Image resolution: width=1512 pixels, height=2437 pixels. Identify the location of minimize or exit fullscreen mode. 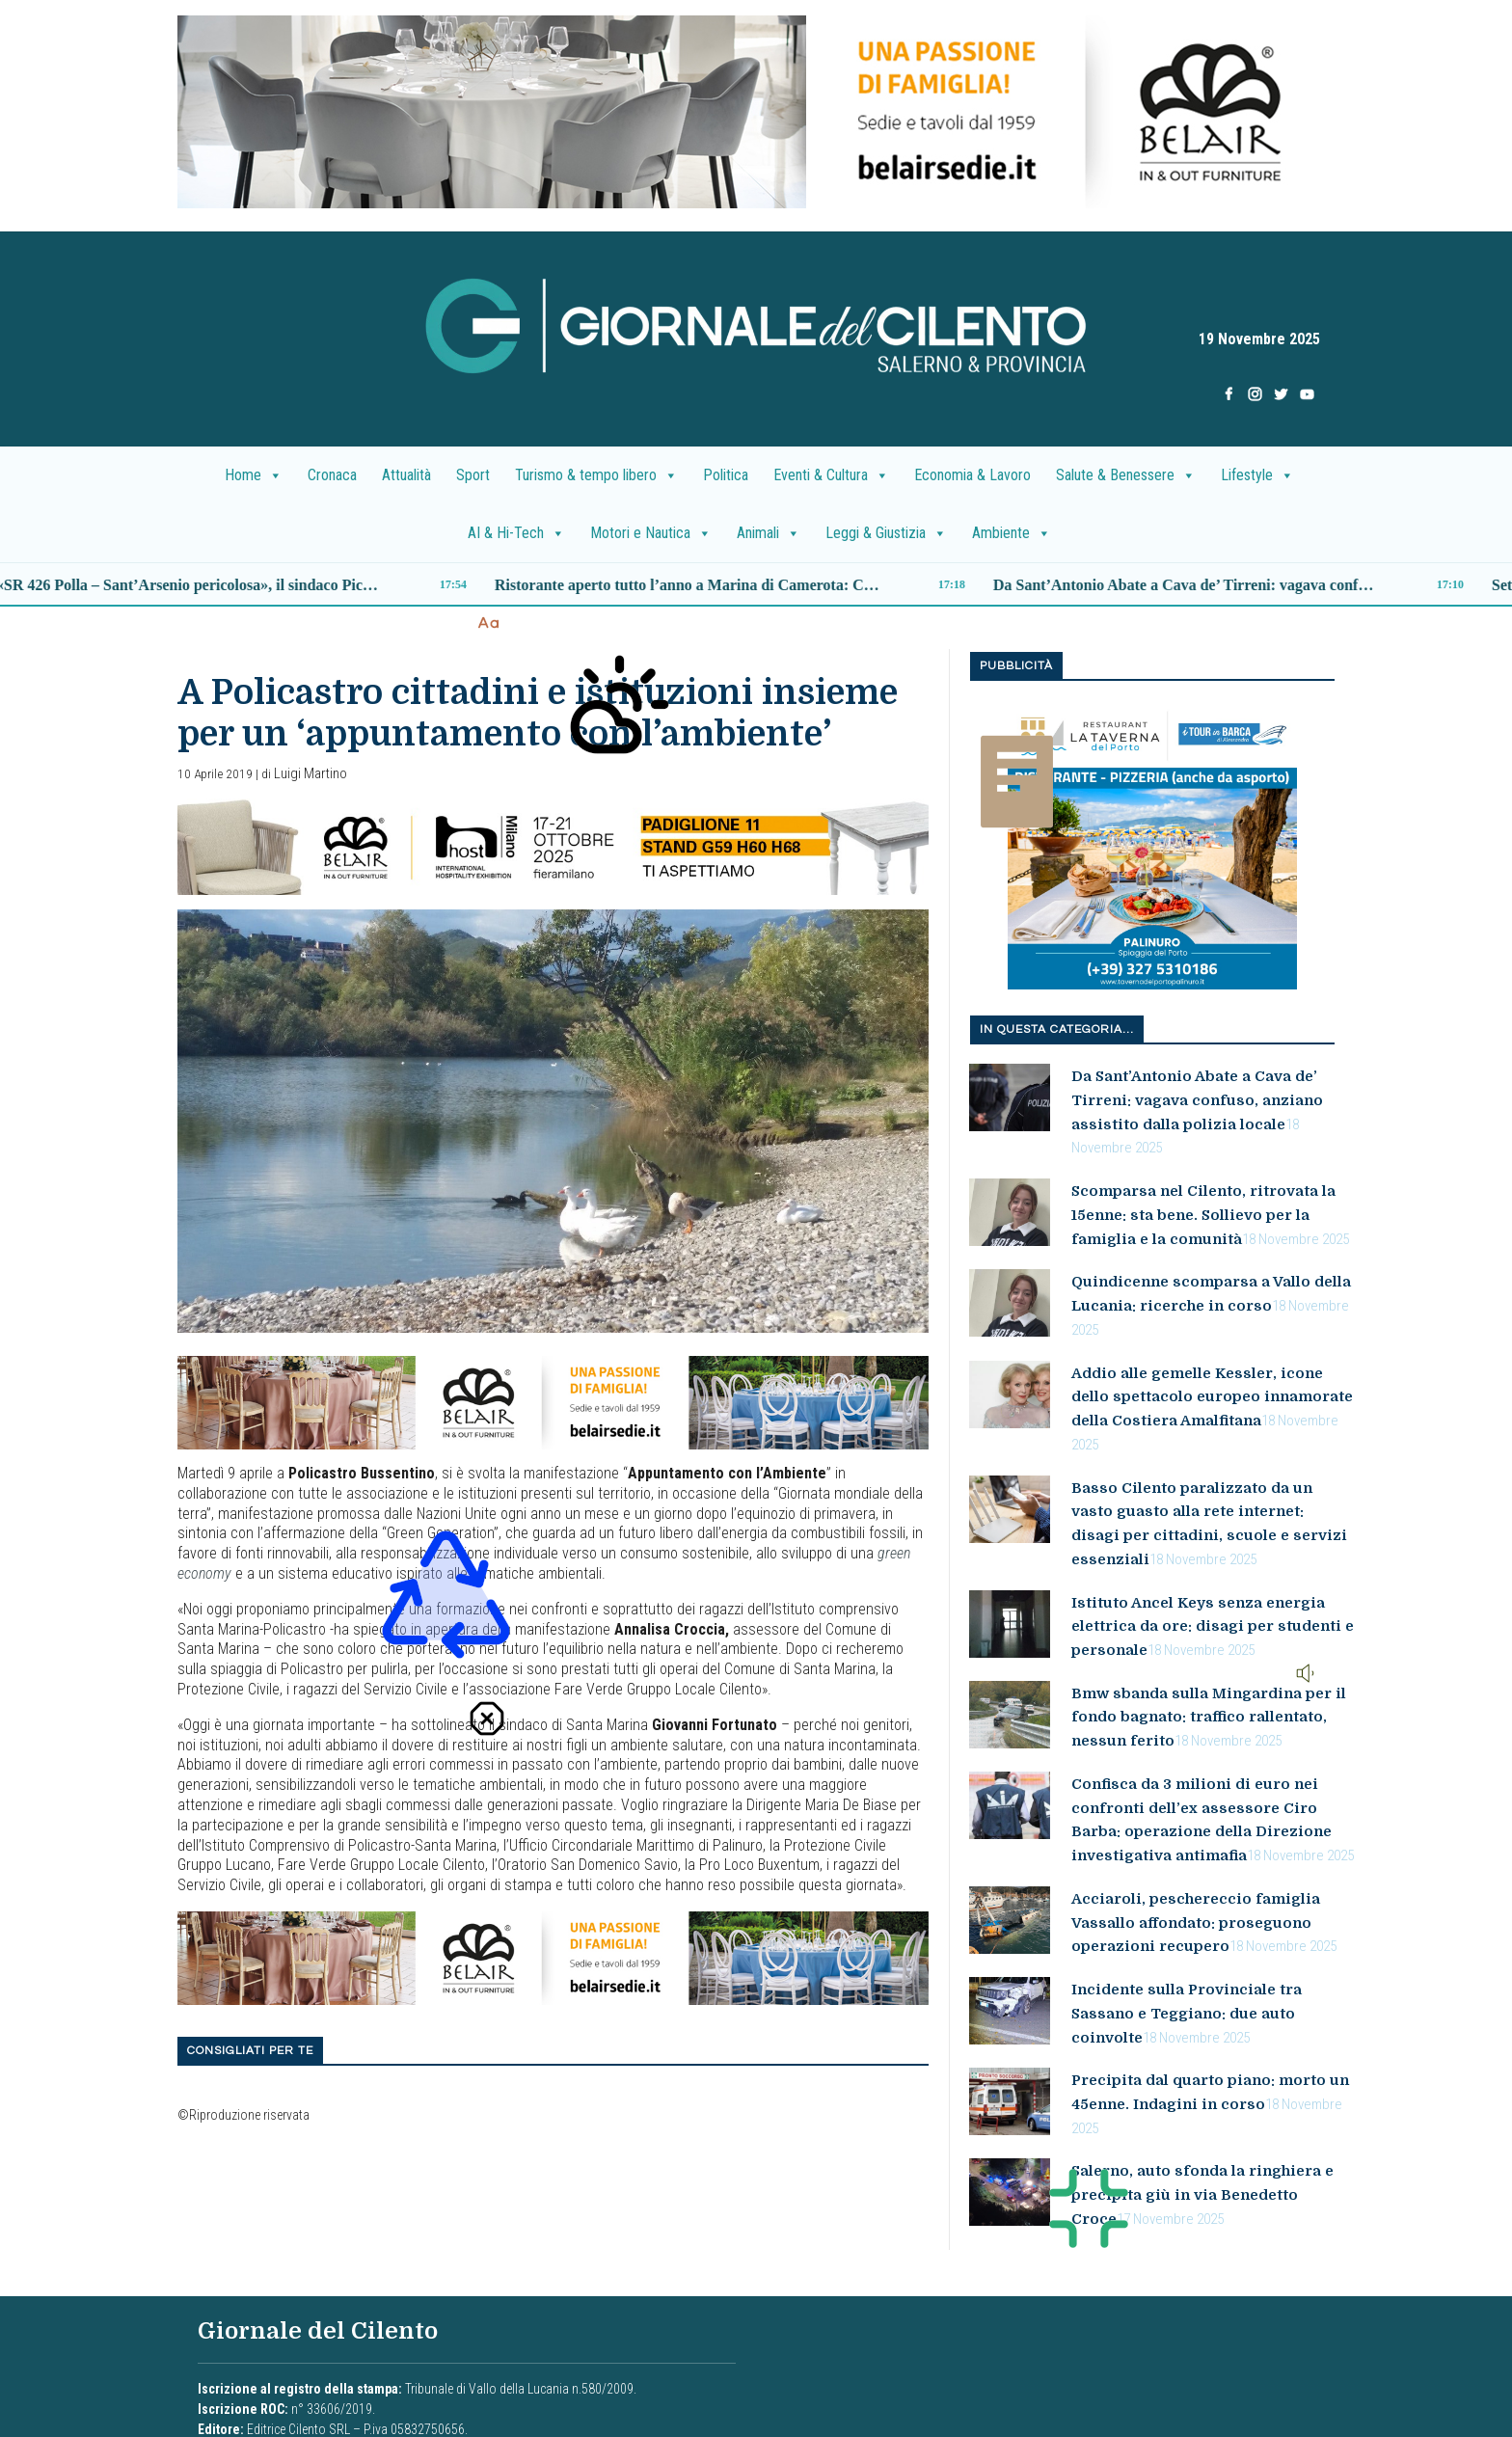
(1089, 2208).